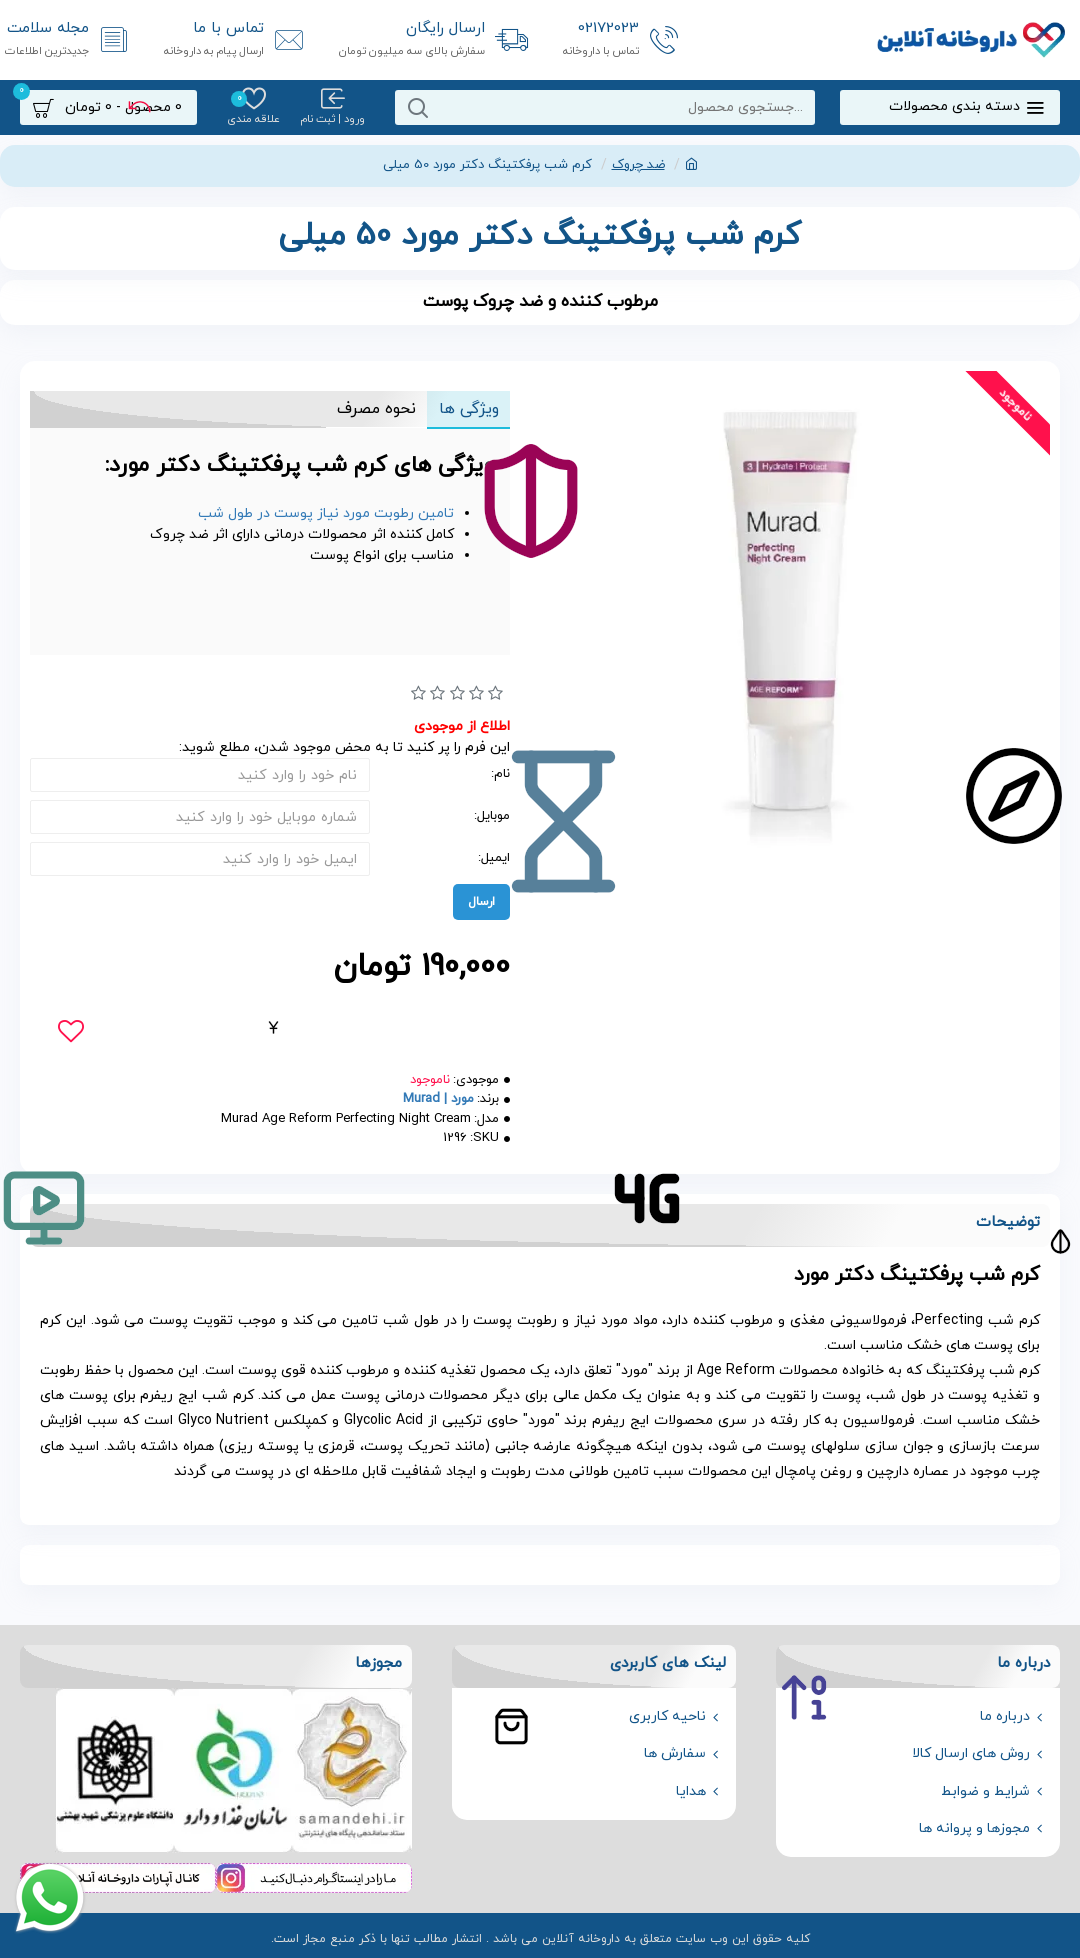 The width and height of the screenshot is (1080, 1958). What do you see at coordinates (563, 821) in the screenshot?
I see `indicates loading or processing in progress` at bounding box center [563, 821].